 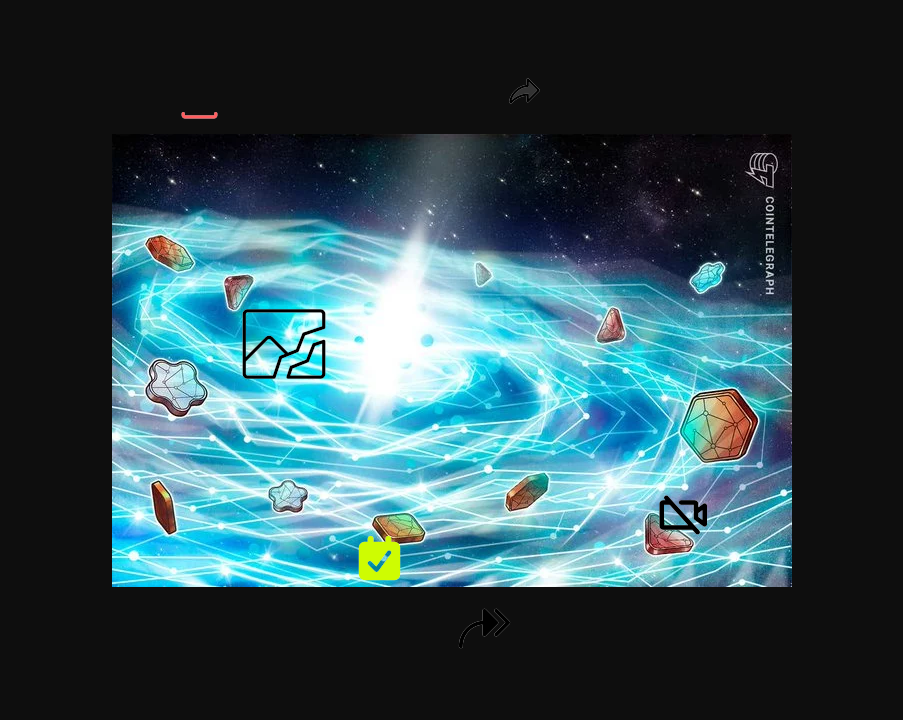 I want to click on indicates a broken or corrupted image file, so click(x=284, y=344).